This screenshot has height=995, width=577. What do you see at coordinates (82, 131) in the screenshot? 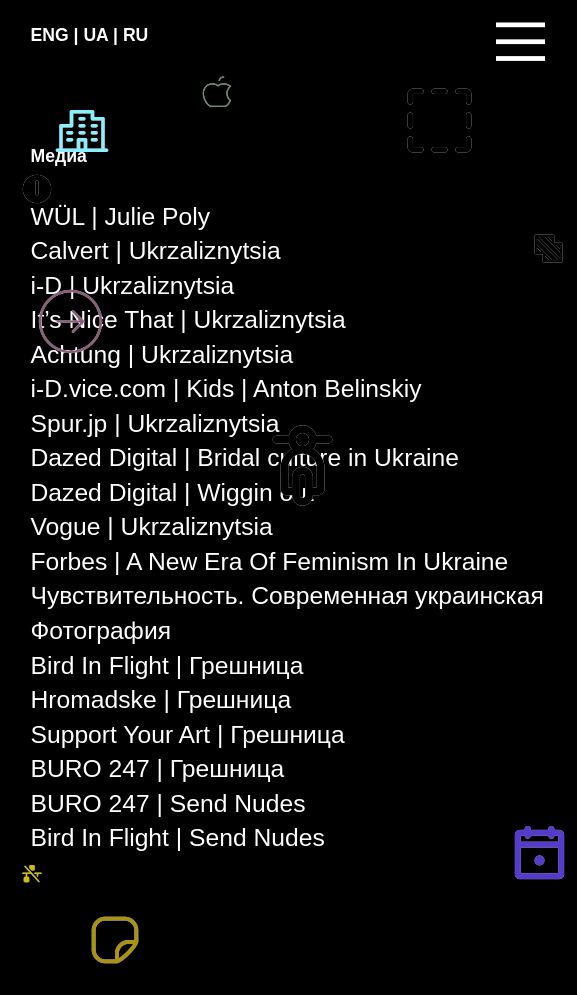
I see `view apartment or residential listings` at bounding box center [82, 131].